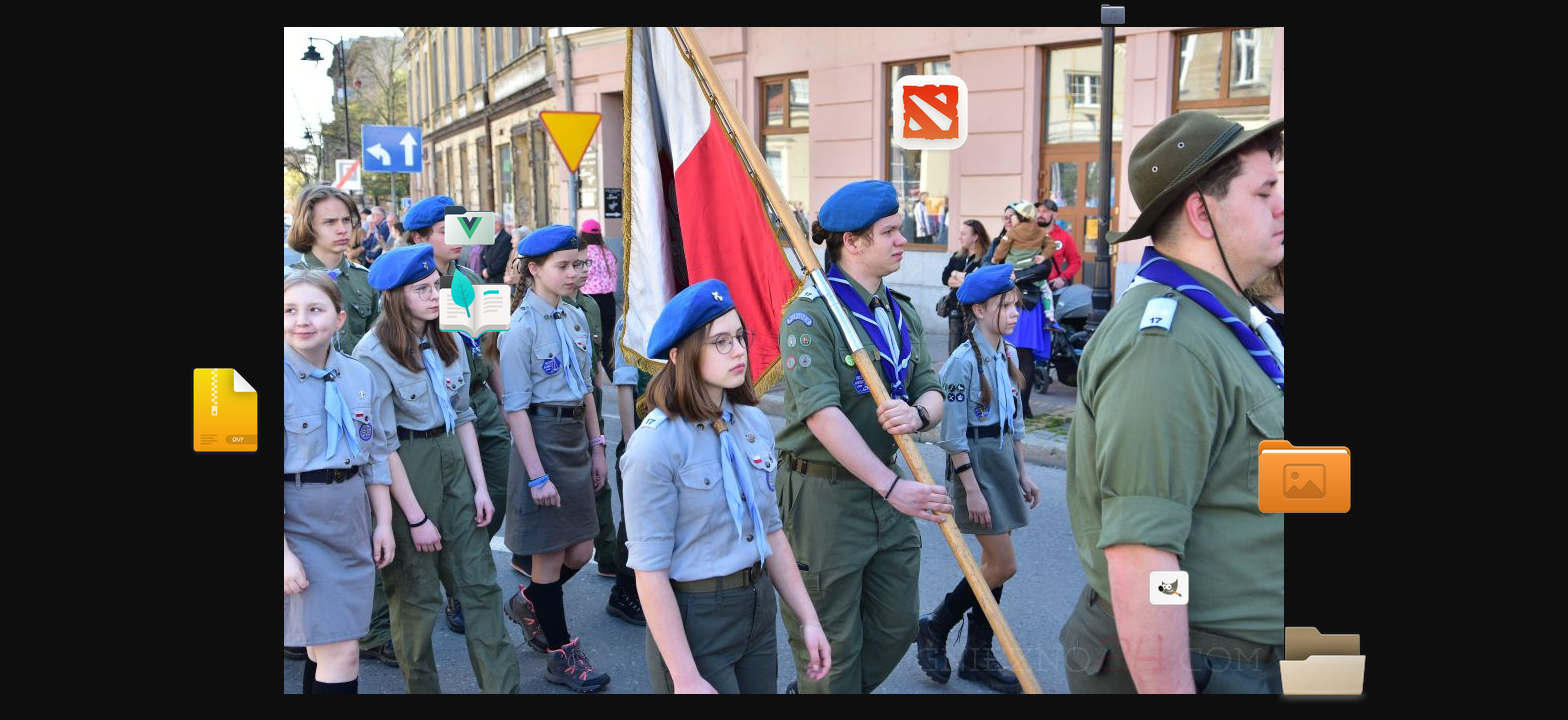 The image size is (1568, 720). I want to click on view contents of an open folder, so click(1322, 665).